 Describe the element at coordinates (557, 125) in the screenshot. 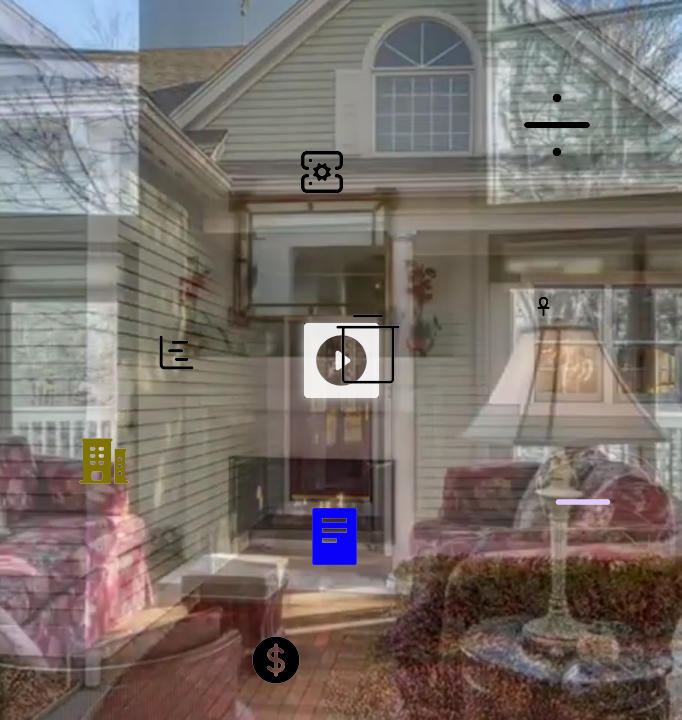

I see `perform division calculation` at that location.